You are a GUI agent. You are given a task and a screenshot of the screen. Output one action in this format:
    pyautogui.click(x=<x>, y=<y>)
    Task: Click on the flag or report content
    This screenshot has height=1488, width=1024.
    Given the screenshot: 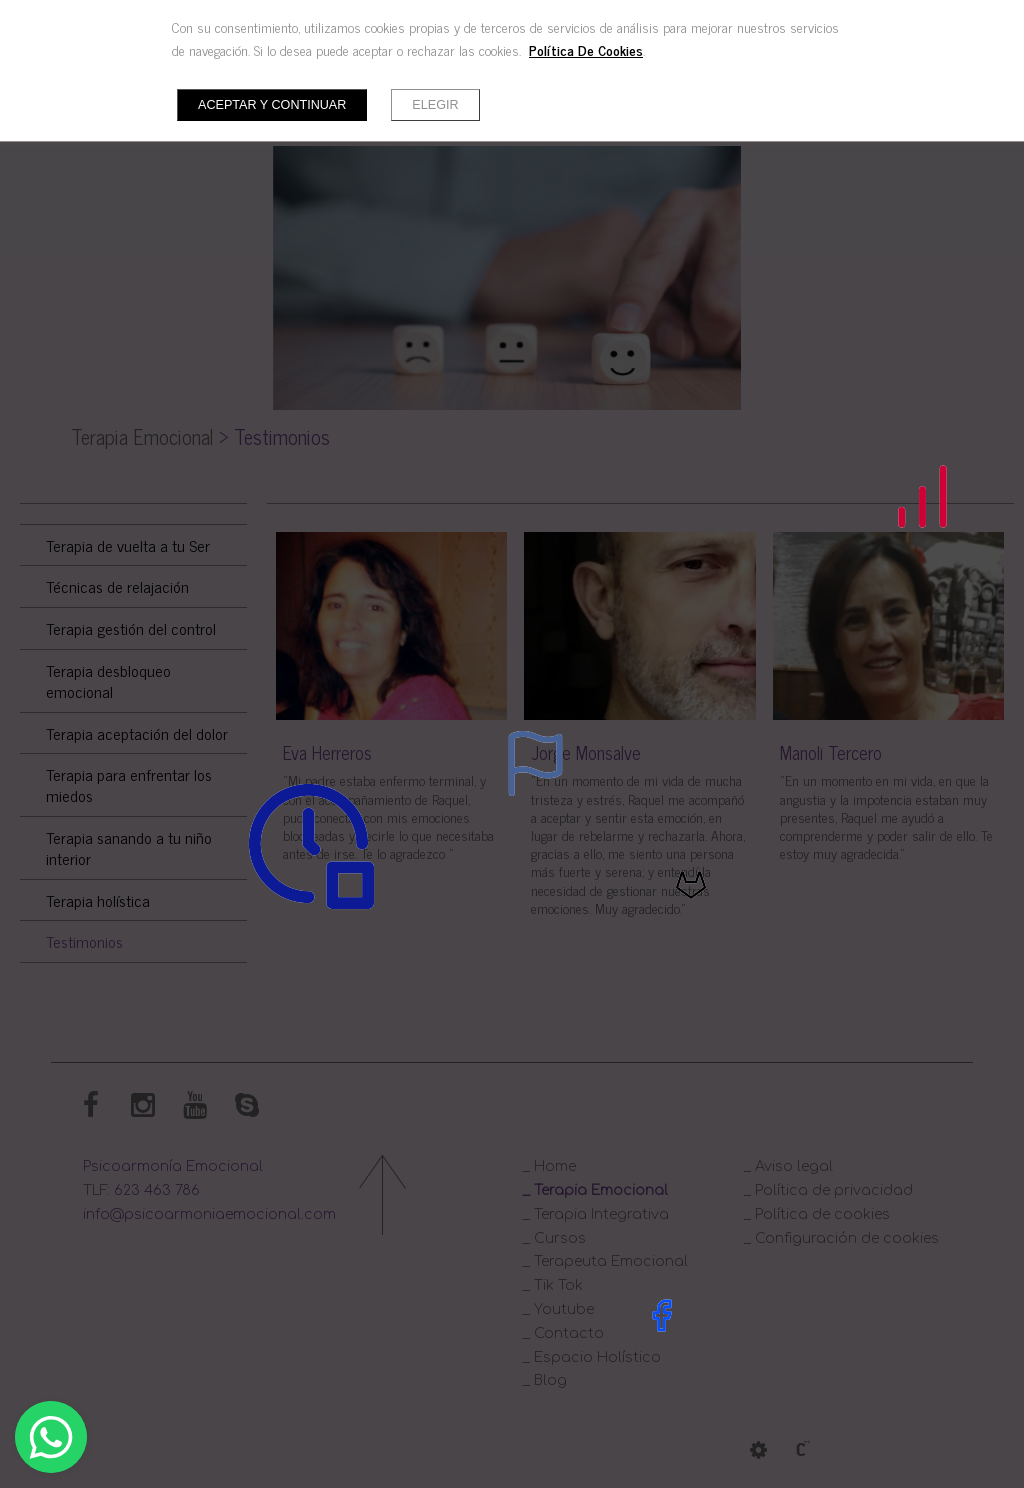 What is the action you would take?
    pyautogui.click(x=535, y=763)
    